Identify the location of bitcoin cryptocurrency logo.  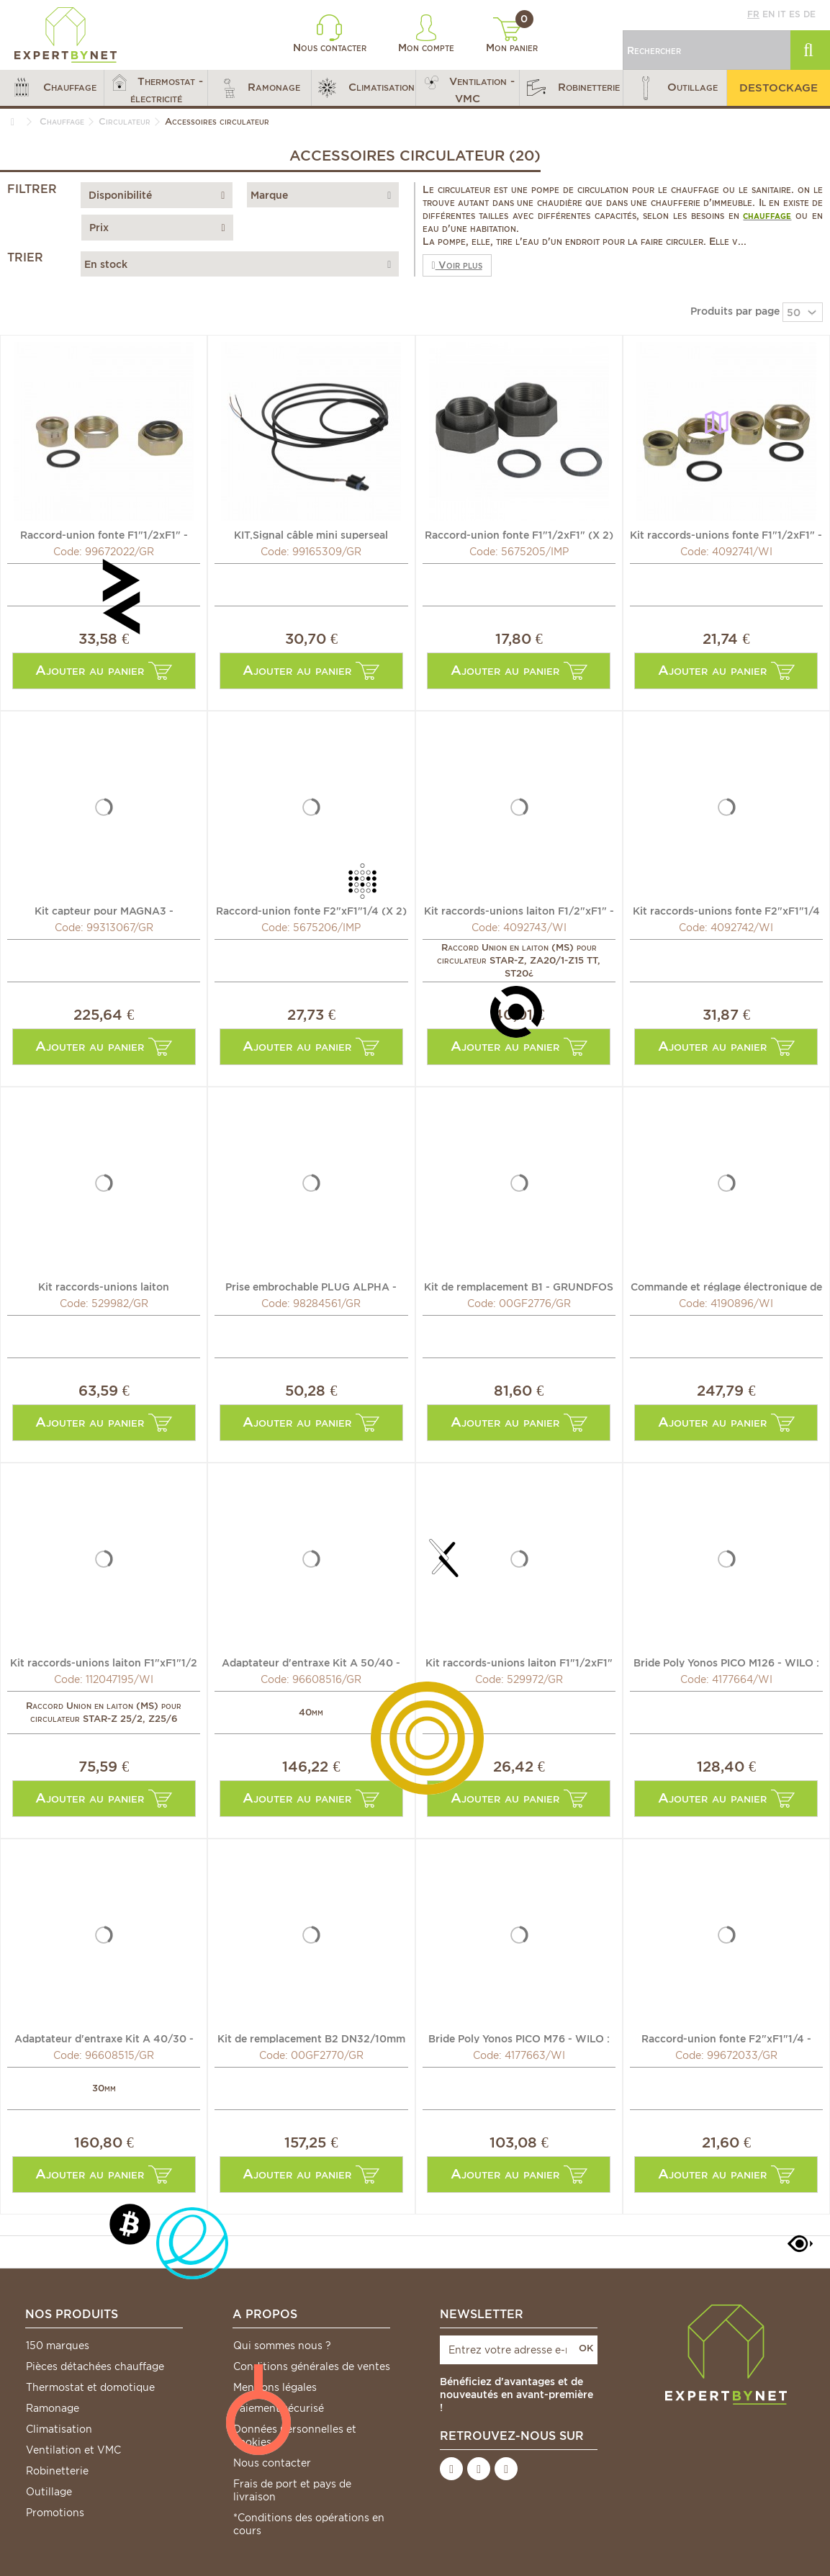
(130, 2224).